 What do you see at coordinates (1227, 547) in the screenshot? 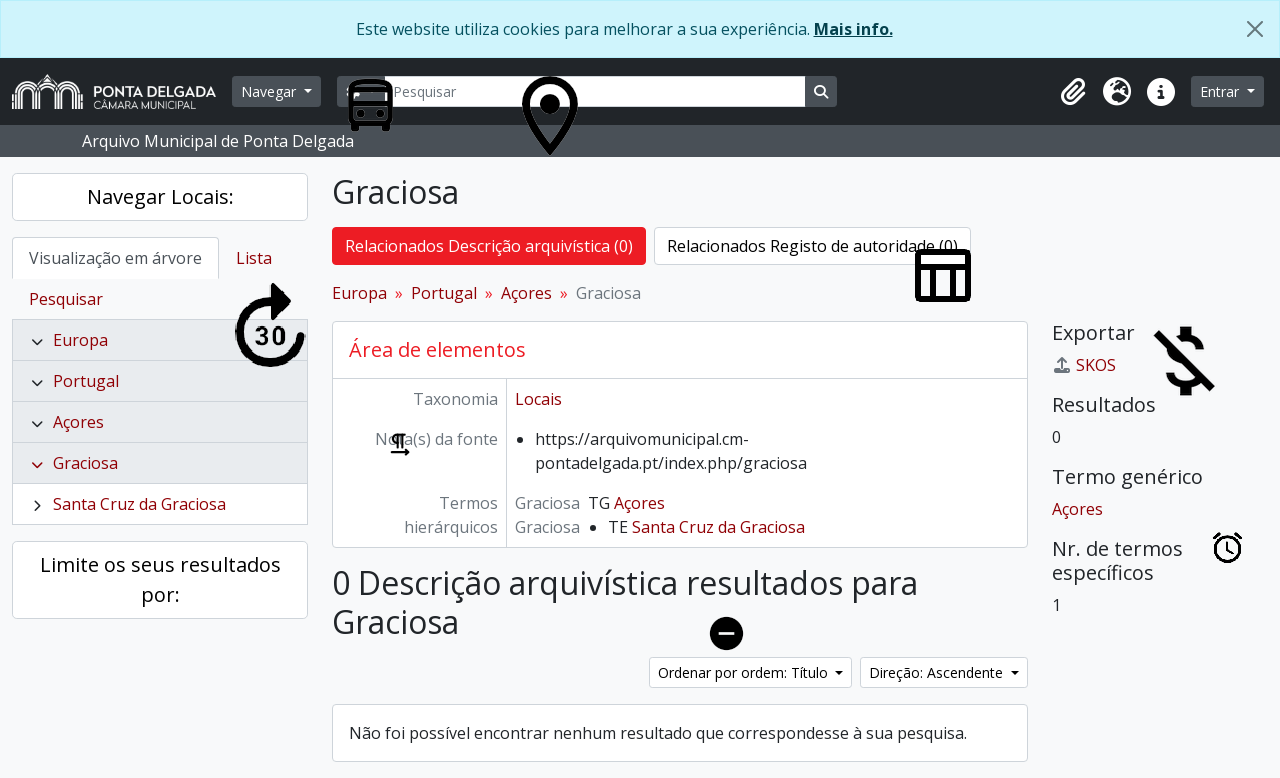
I see `set or view alarms` at bounding box center [1227, 547].